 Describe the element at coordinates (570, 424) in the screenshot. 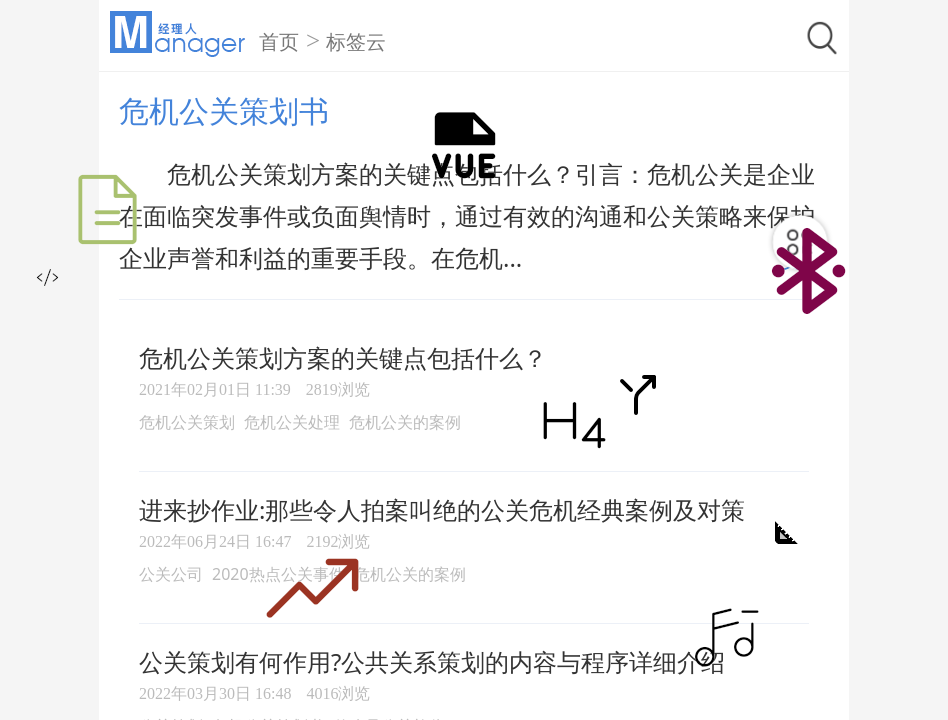

I see `format text as heading level 4` at that location.